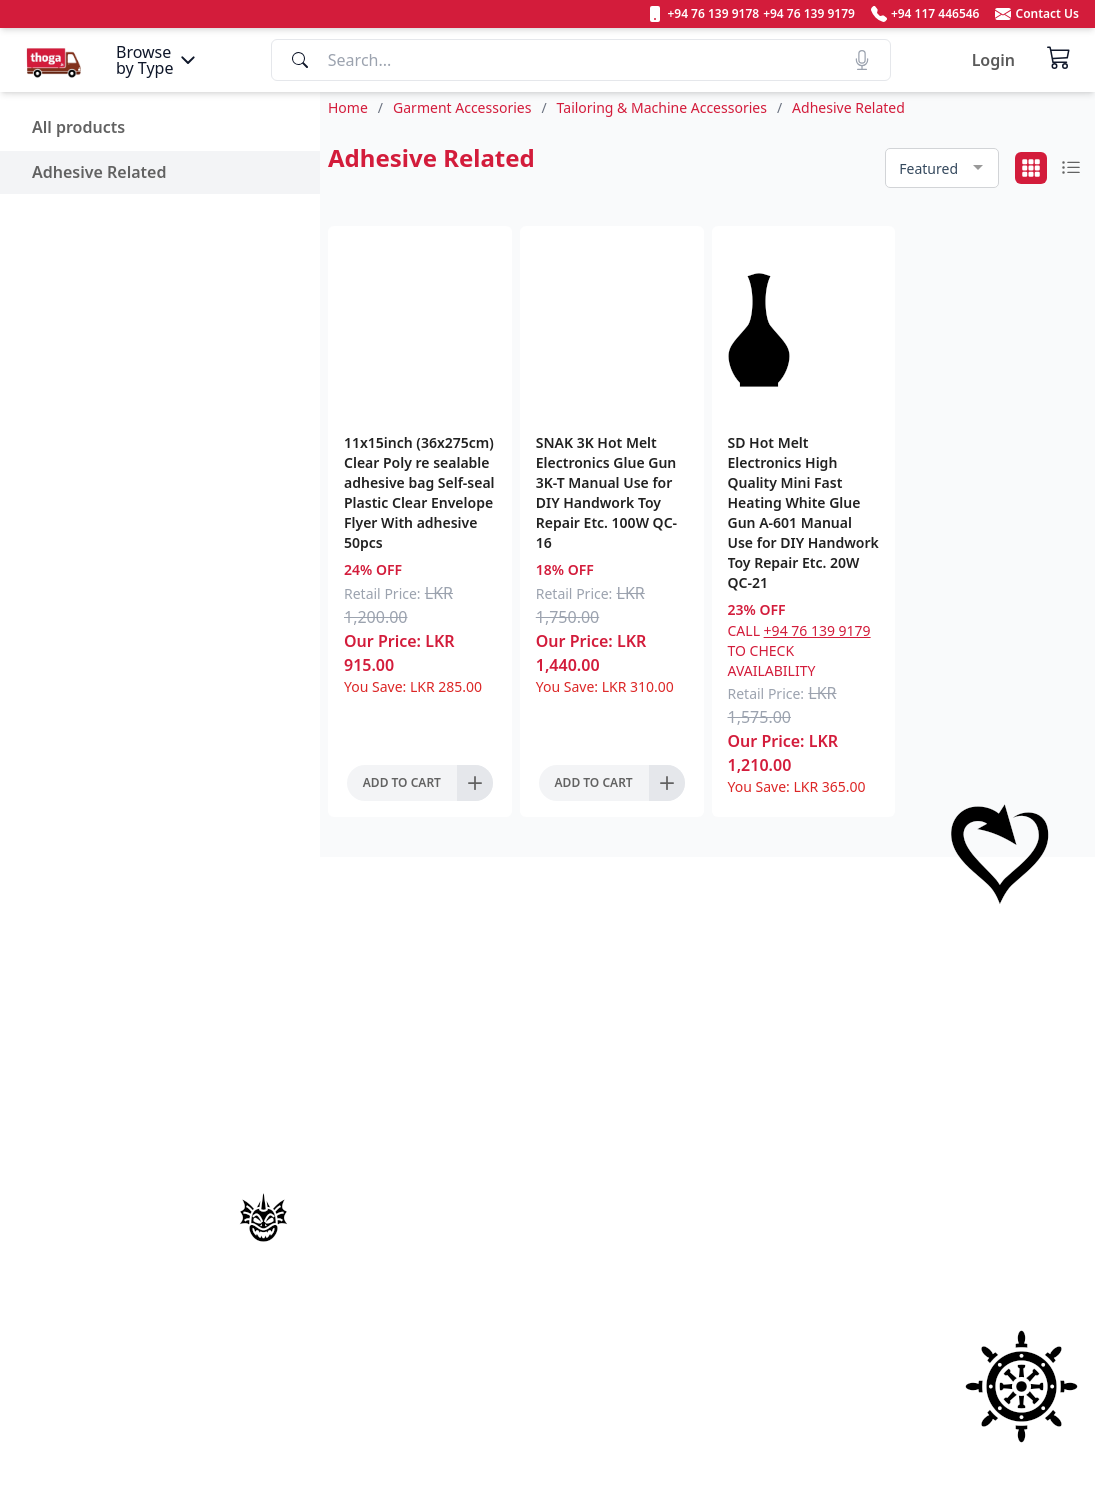  Describe the element at coordinates (1021, 1386) in the screenshot. I see `navigate to sailing or nautical settings` at that location.